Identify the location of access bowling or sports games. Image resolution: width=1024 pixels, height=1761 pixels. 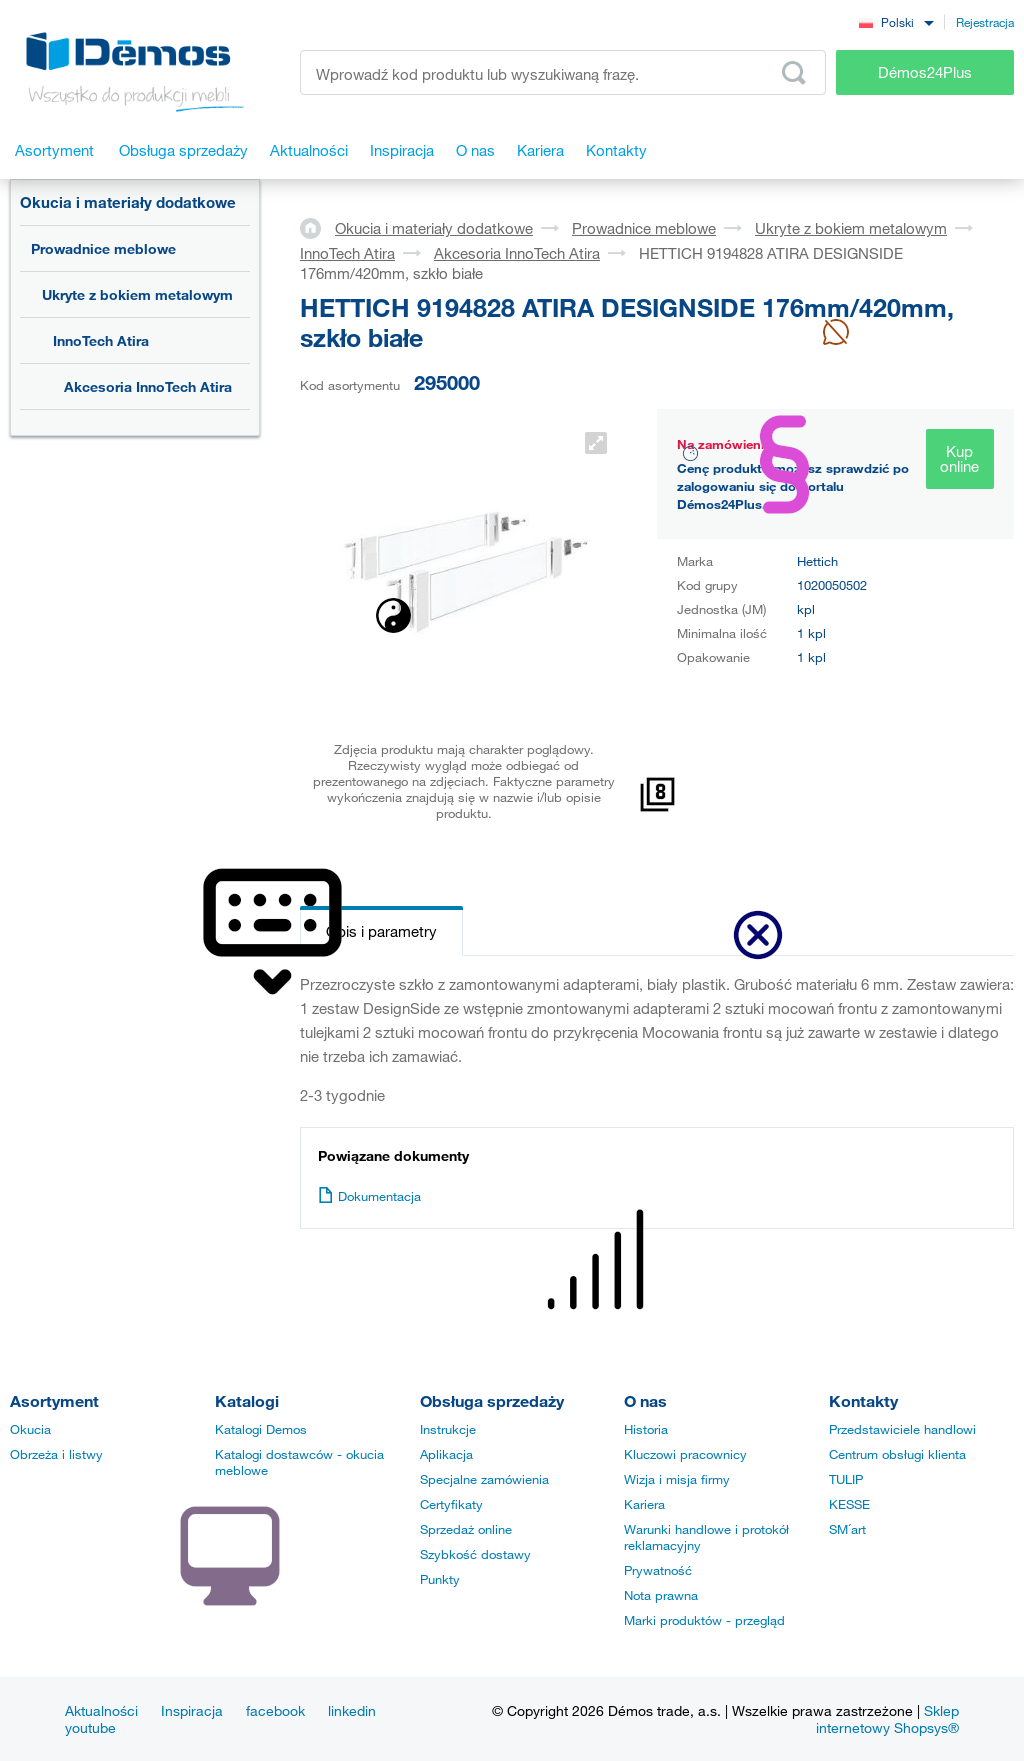
(690, 453).